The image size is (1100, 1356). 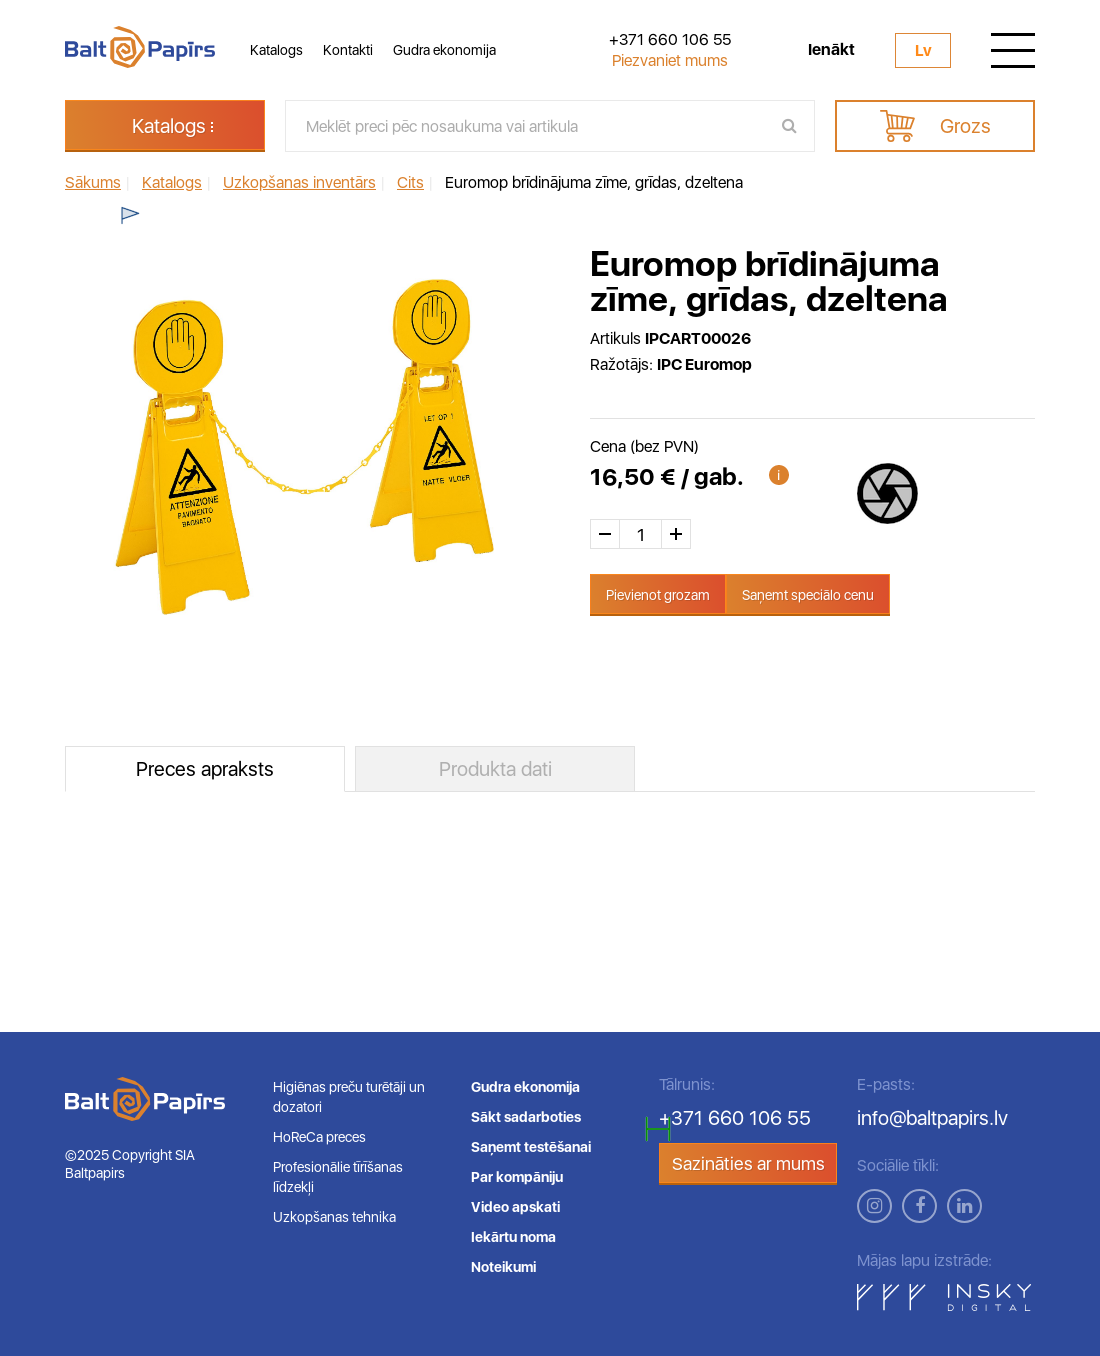 I want to click on flag or mark an item for follow-up, so click(x=128, y=215).